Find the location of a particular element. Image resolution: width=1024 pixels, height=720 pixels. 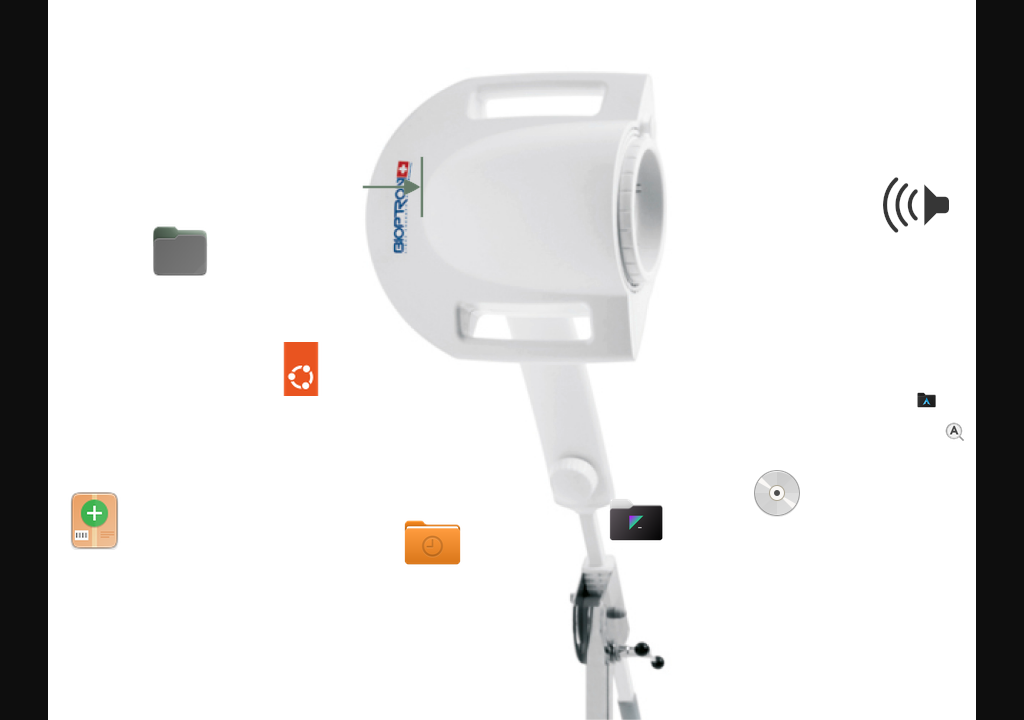

go to the last item in a list or sequence is located at coordinates (393, 187).